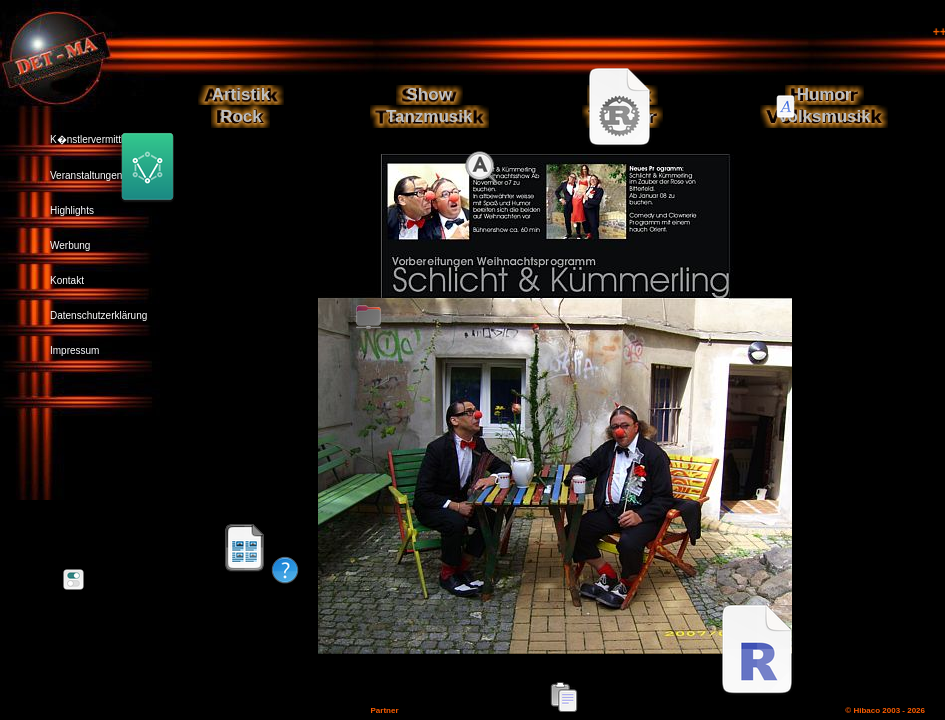 The image size is (945, 720). What do you see at coordinates (147, 167) in the screenshot?
I see `vector graphics template file` at bounding box center [147, 167].